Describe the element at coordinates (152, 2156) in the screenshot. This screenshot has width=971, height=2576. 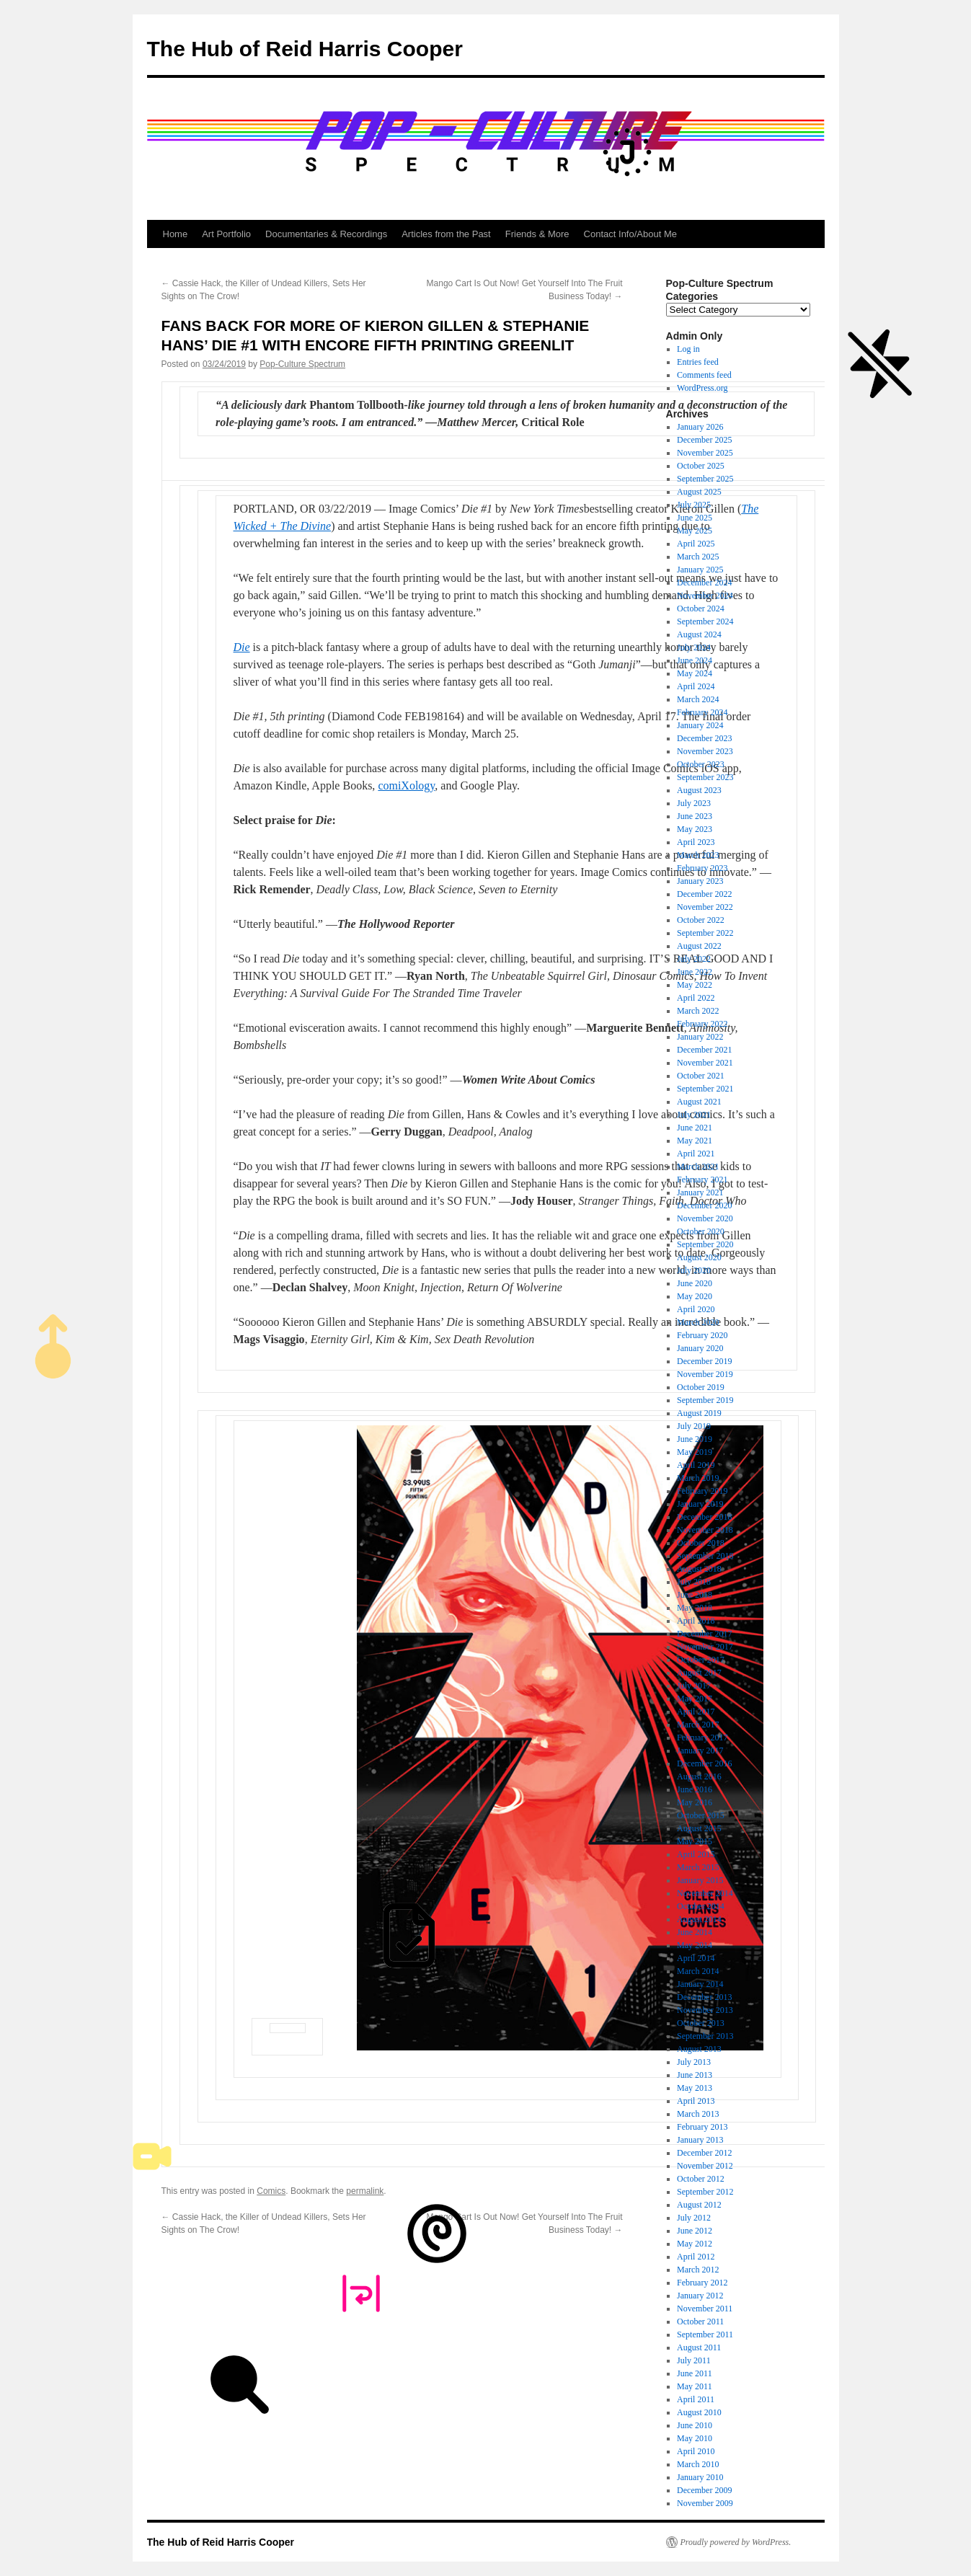
I see `remove video from playlist or queue` at that location.